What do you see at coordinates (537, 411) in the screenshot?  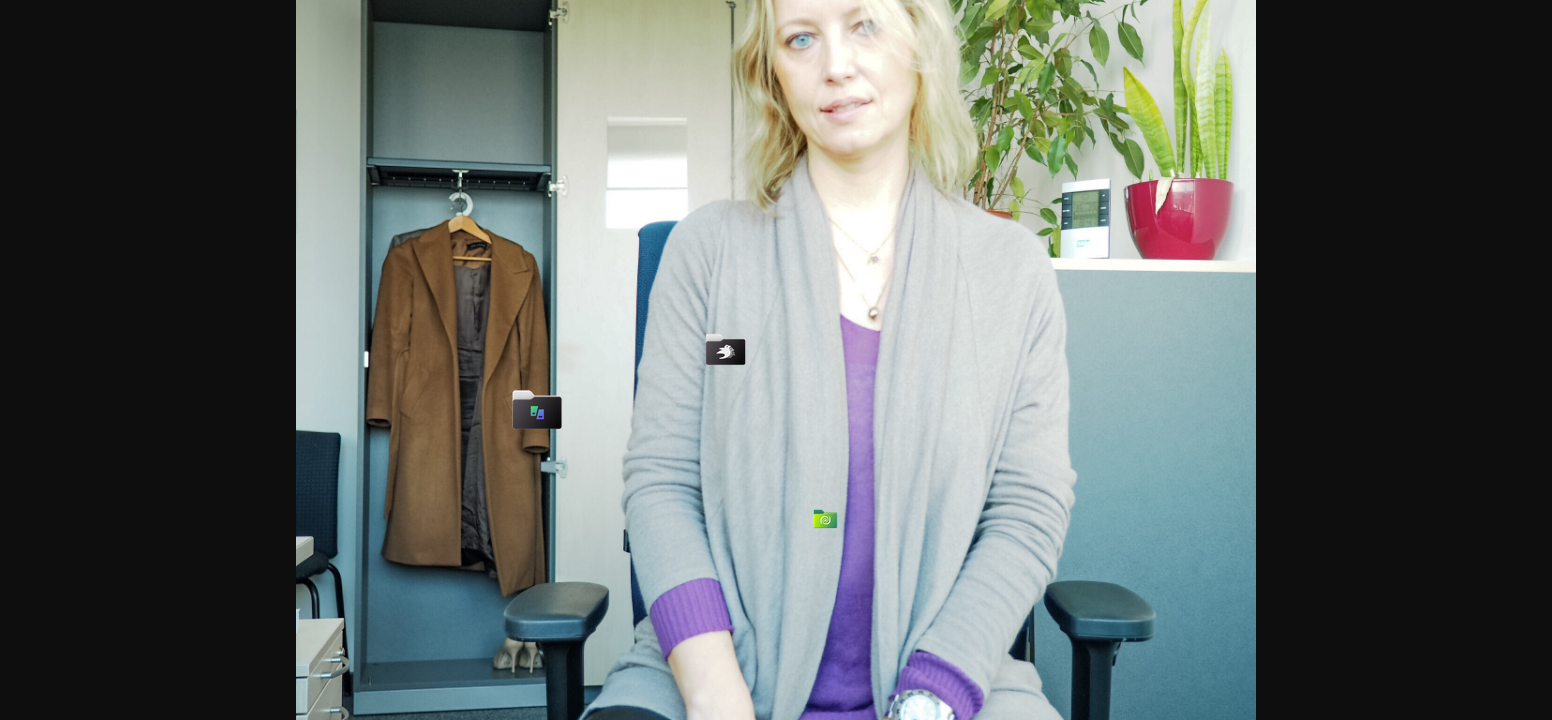 I see `open folder containing JetBrains Code With Me projects` at bounding box center [537, 411].